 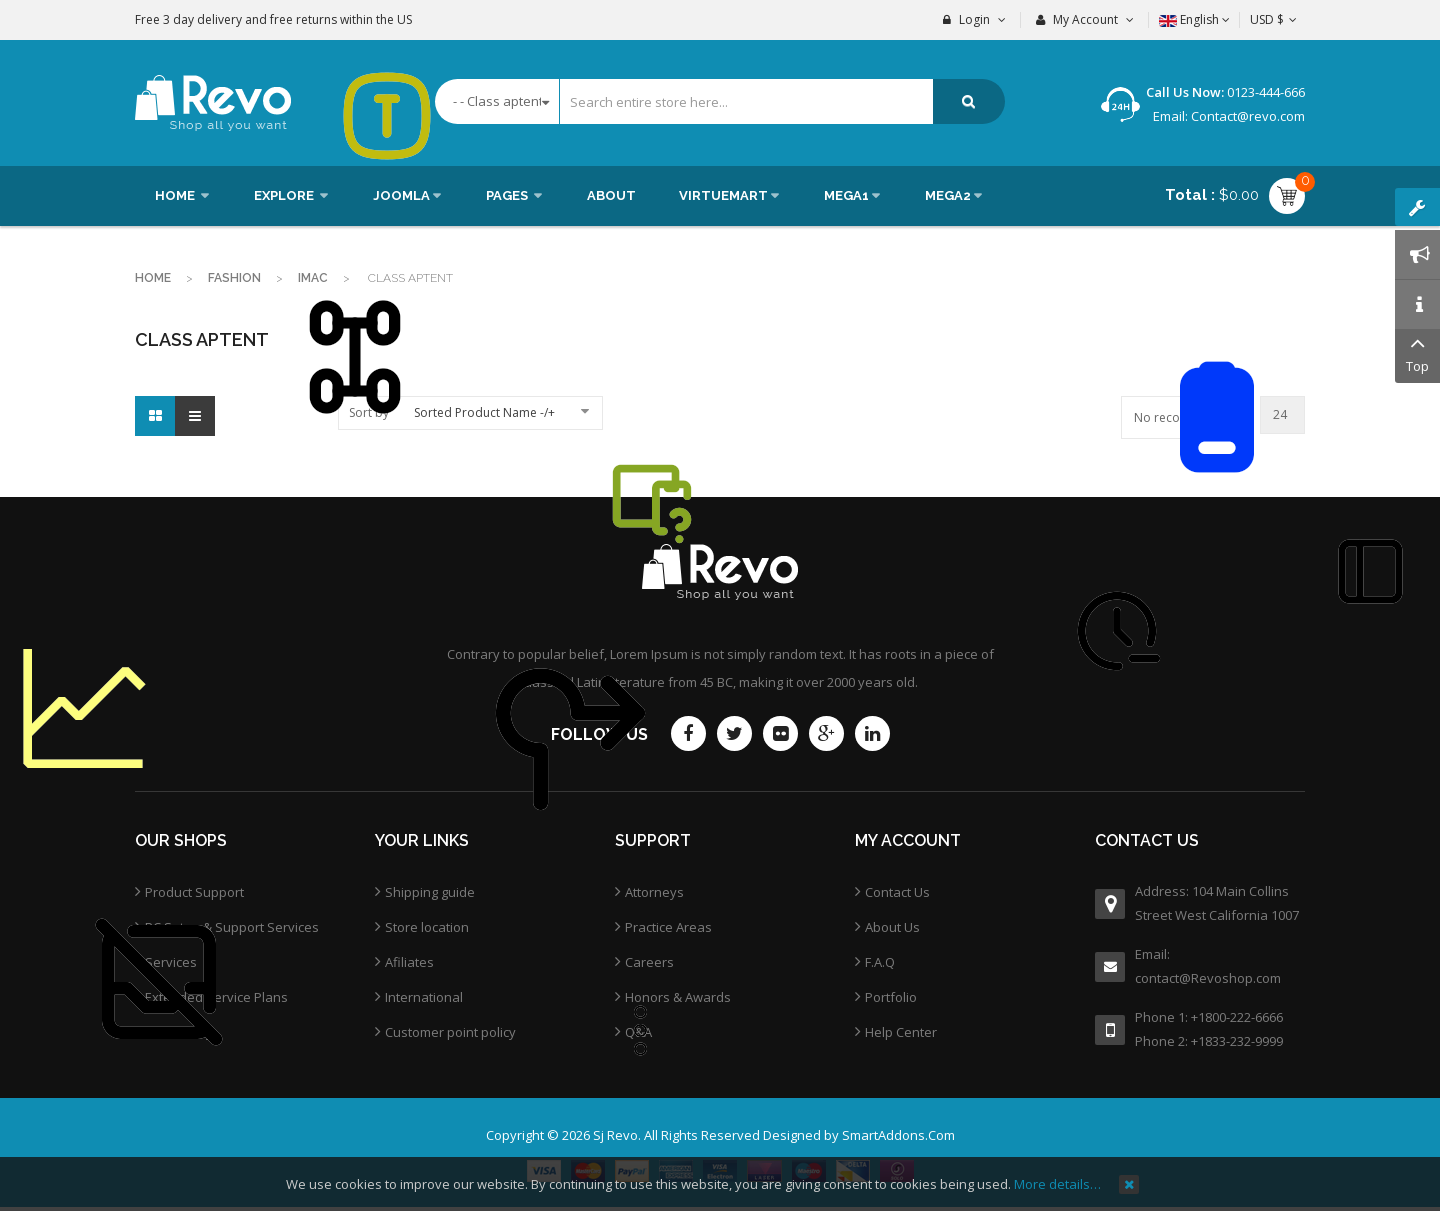 What do you see at coordinates (640, 1030) in the screenshot?
I see `open more options menu` at bounding box center [640, 1030].